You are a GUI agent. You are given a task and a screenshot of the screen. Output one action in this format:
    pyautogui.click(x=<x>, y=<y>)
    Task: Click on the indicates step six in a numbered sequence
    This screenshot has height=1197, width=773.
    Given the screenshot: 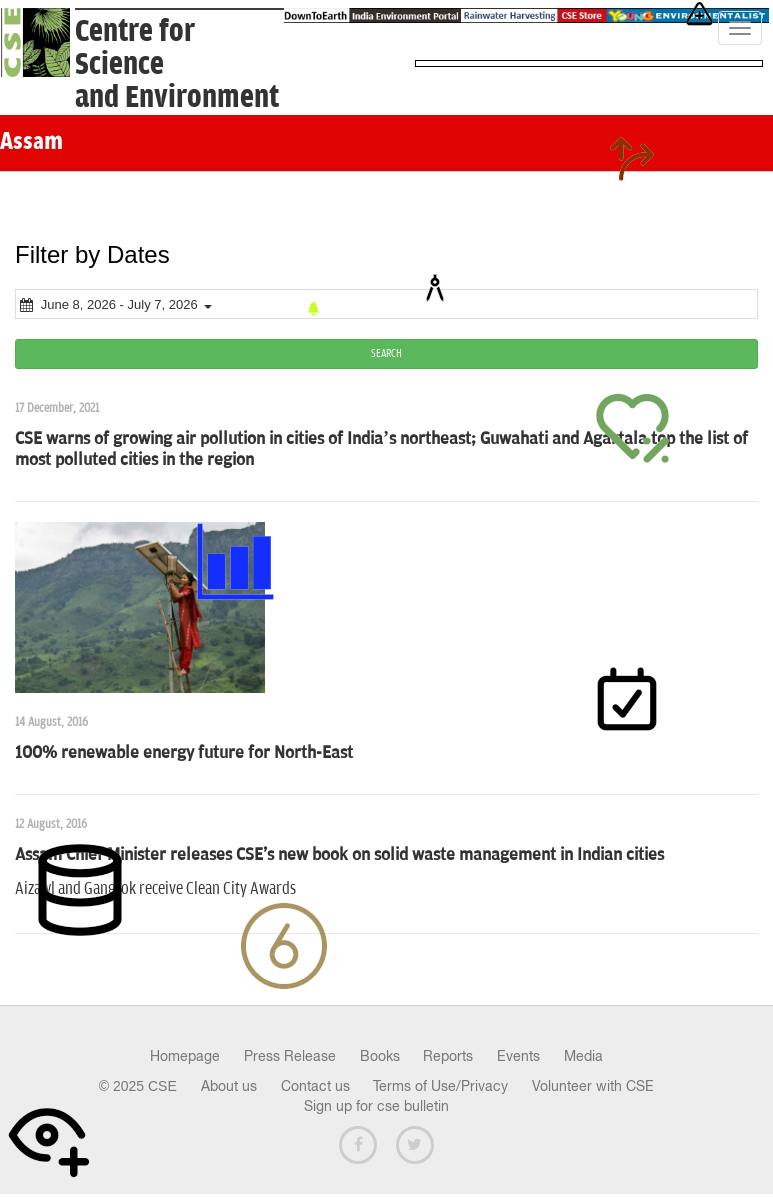 What is the action you would take?
    pyautogui.click(x=284, y=946)
    